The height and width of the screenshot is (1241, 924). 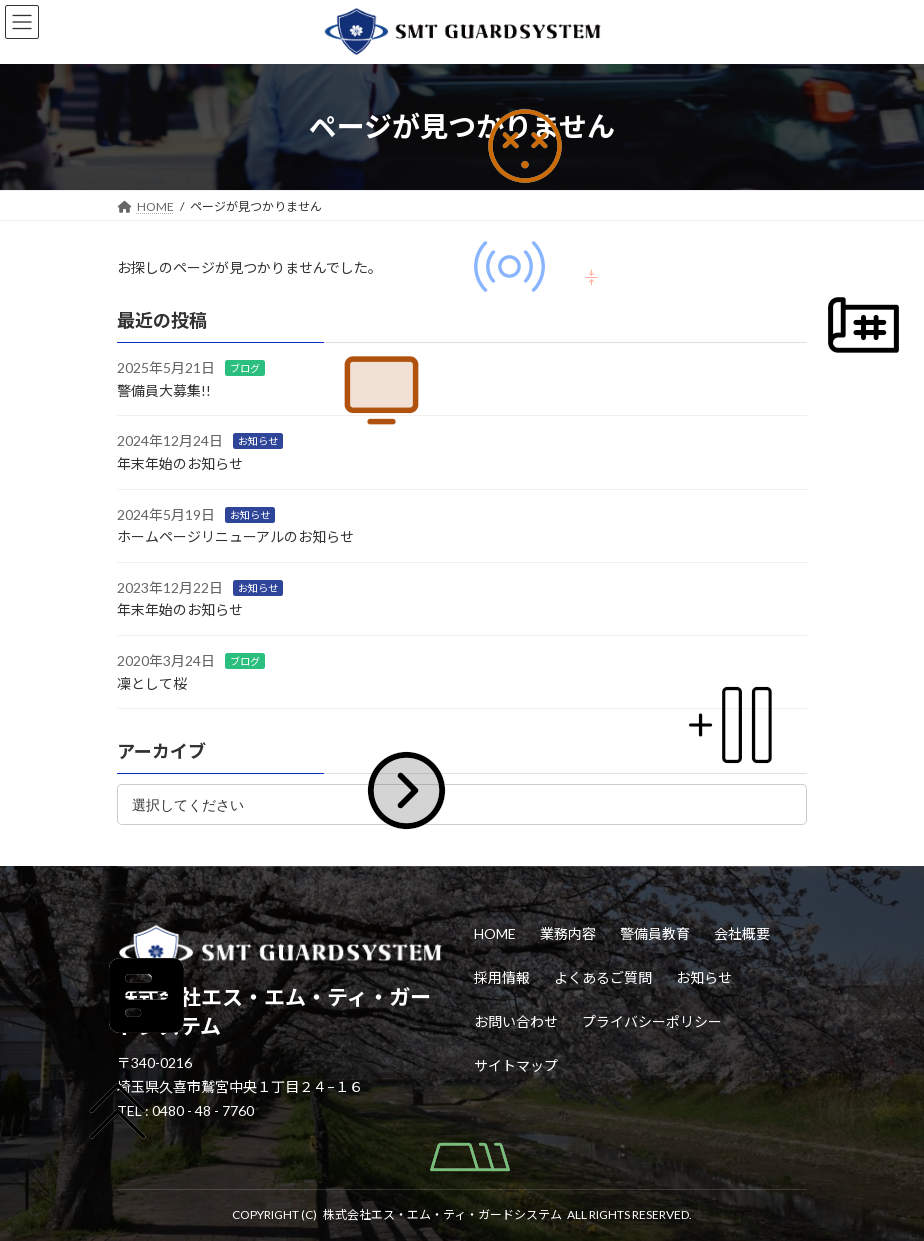 What do you see at coordinates (591, 277) in the screenshot?
I see `collapse content vertically` at bounding box center [591, 277].